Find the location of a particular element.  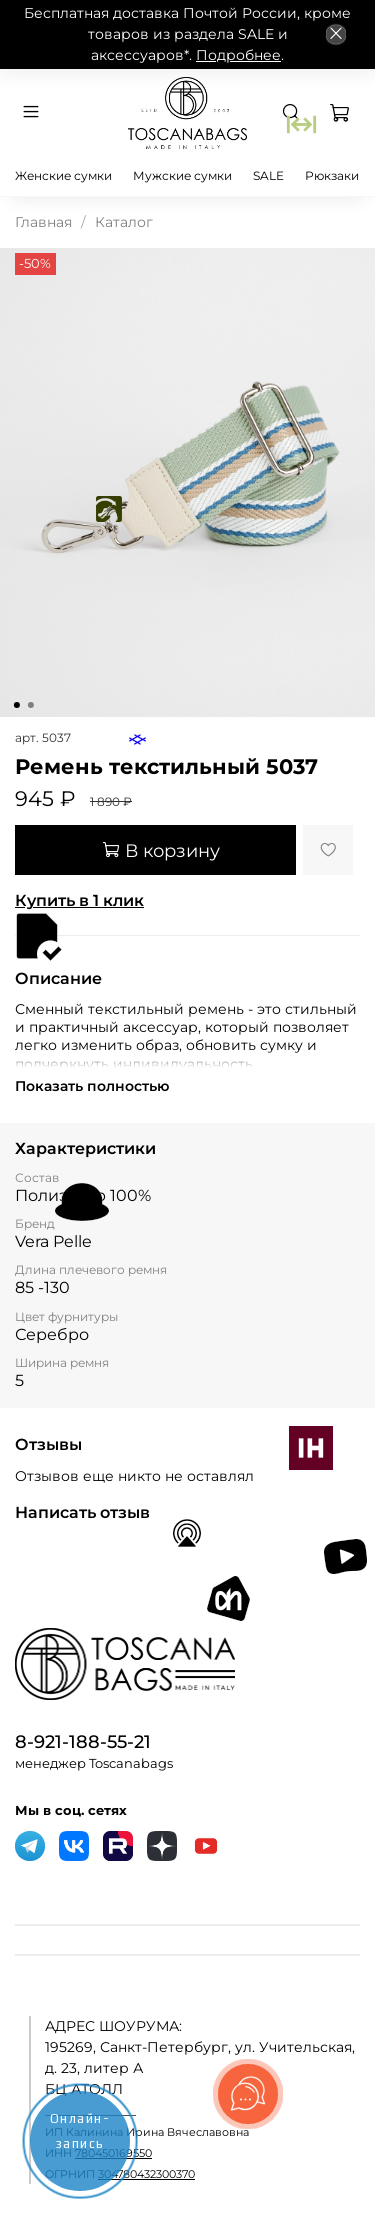

open Alfred app is located at coordinates (82, 1202).